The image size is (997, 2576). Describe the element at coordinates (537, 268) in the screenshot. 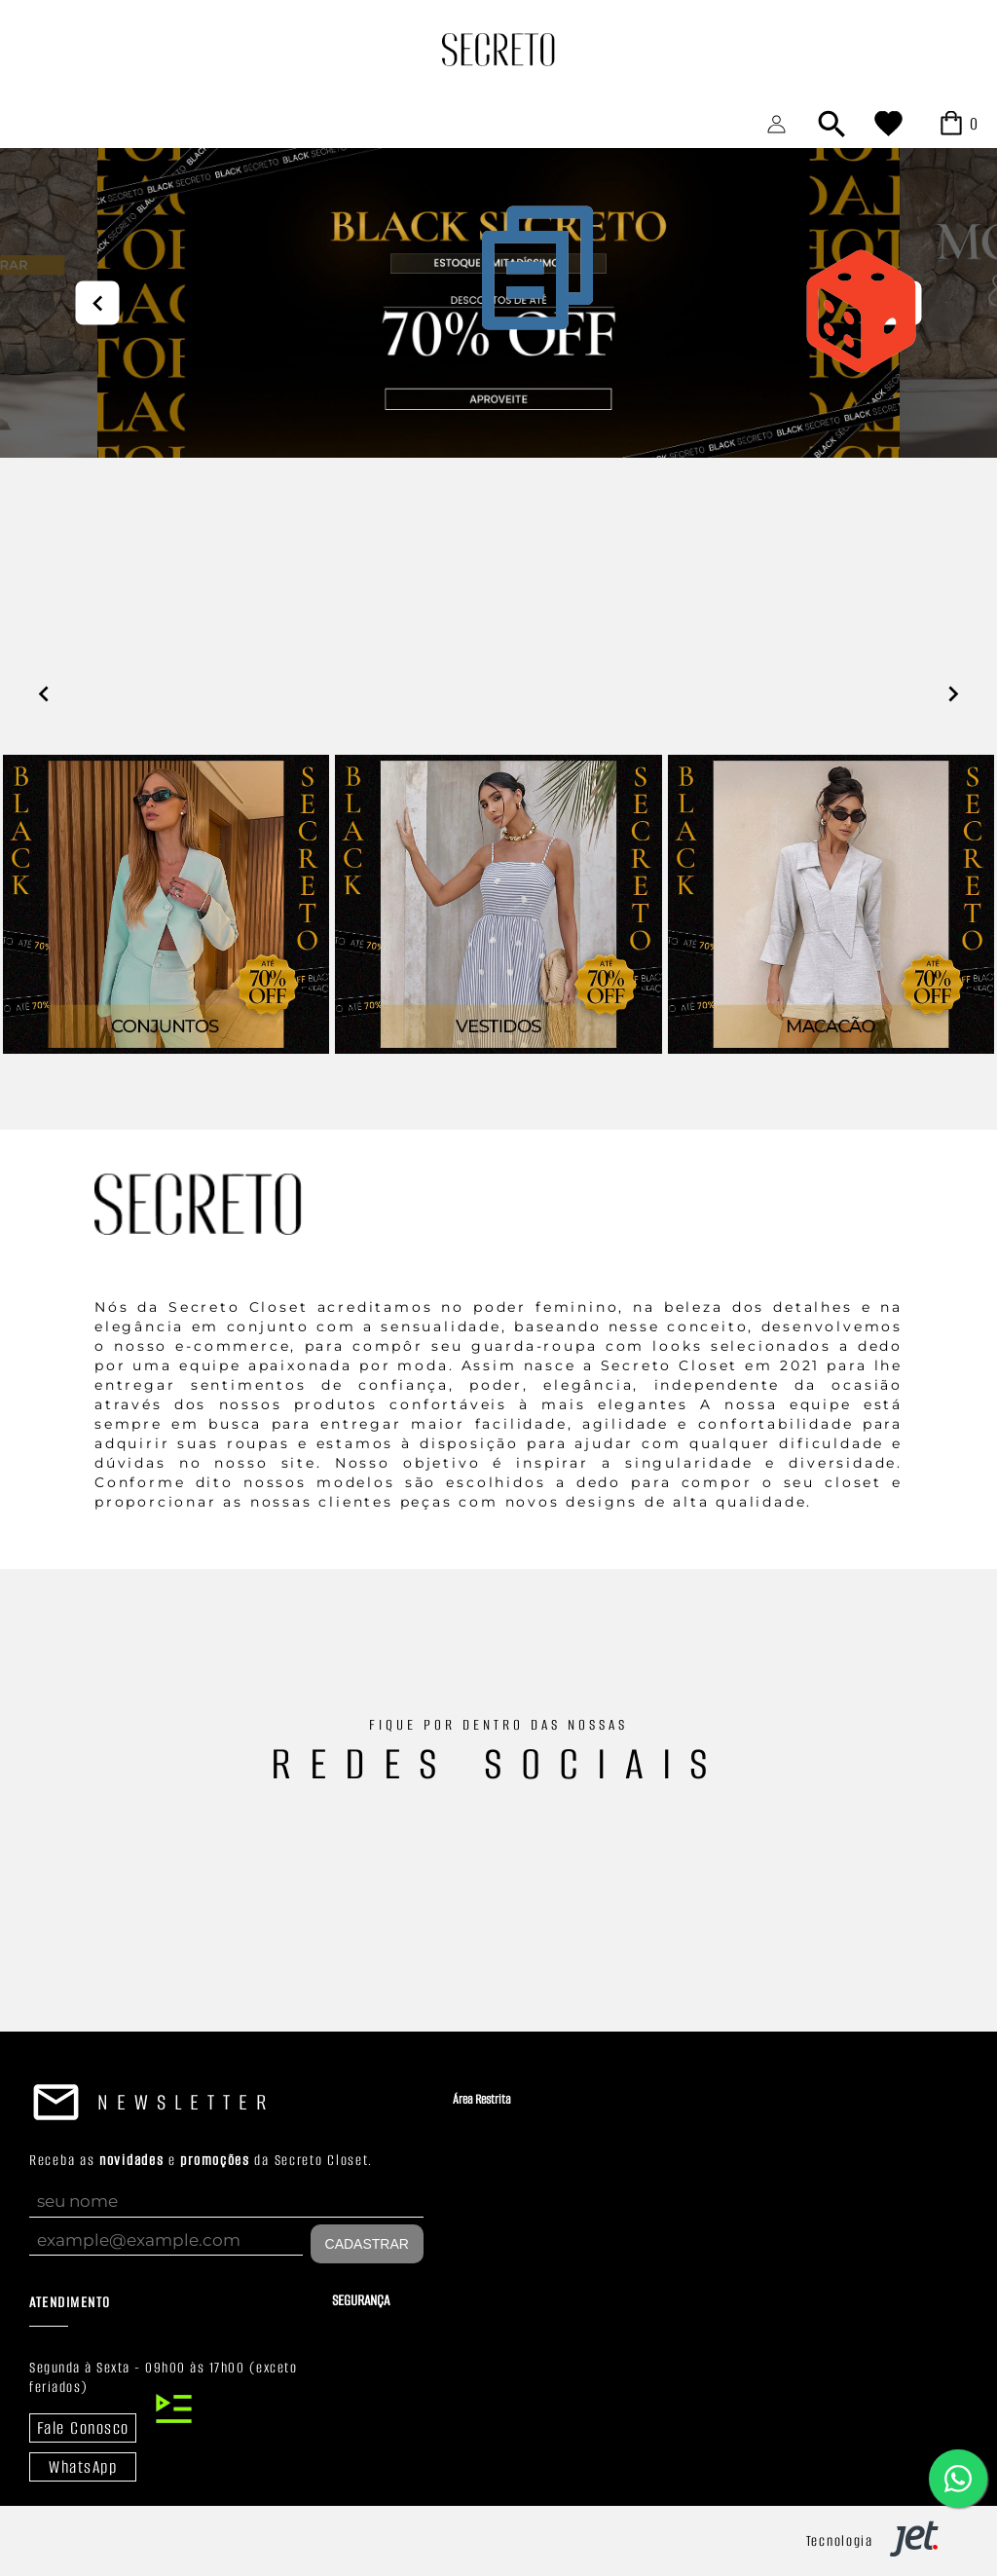

I see `copy file to clipboard` at that location.